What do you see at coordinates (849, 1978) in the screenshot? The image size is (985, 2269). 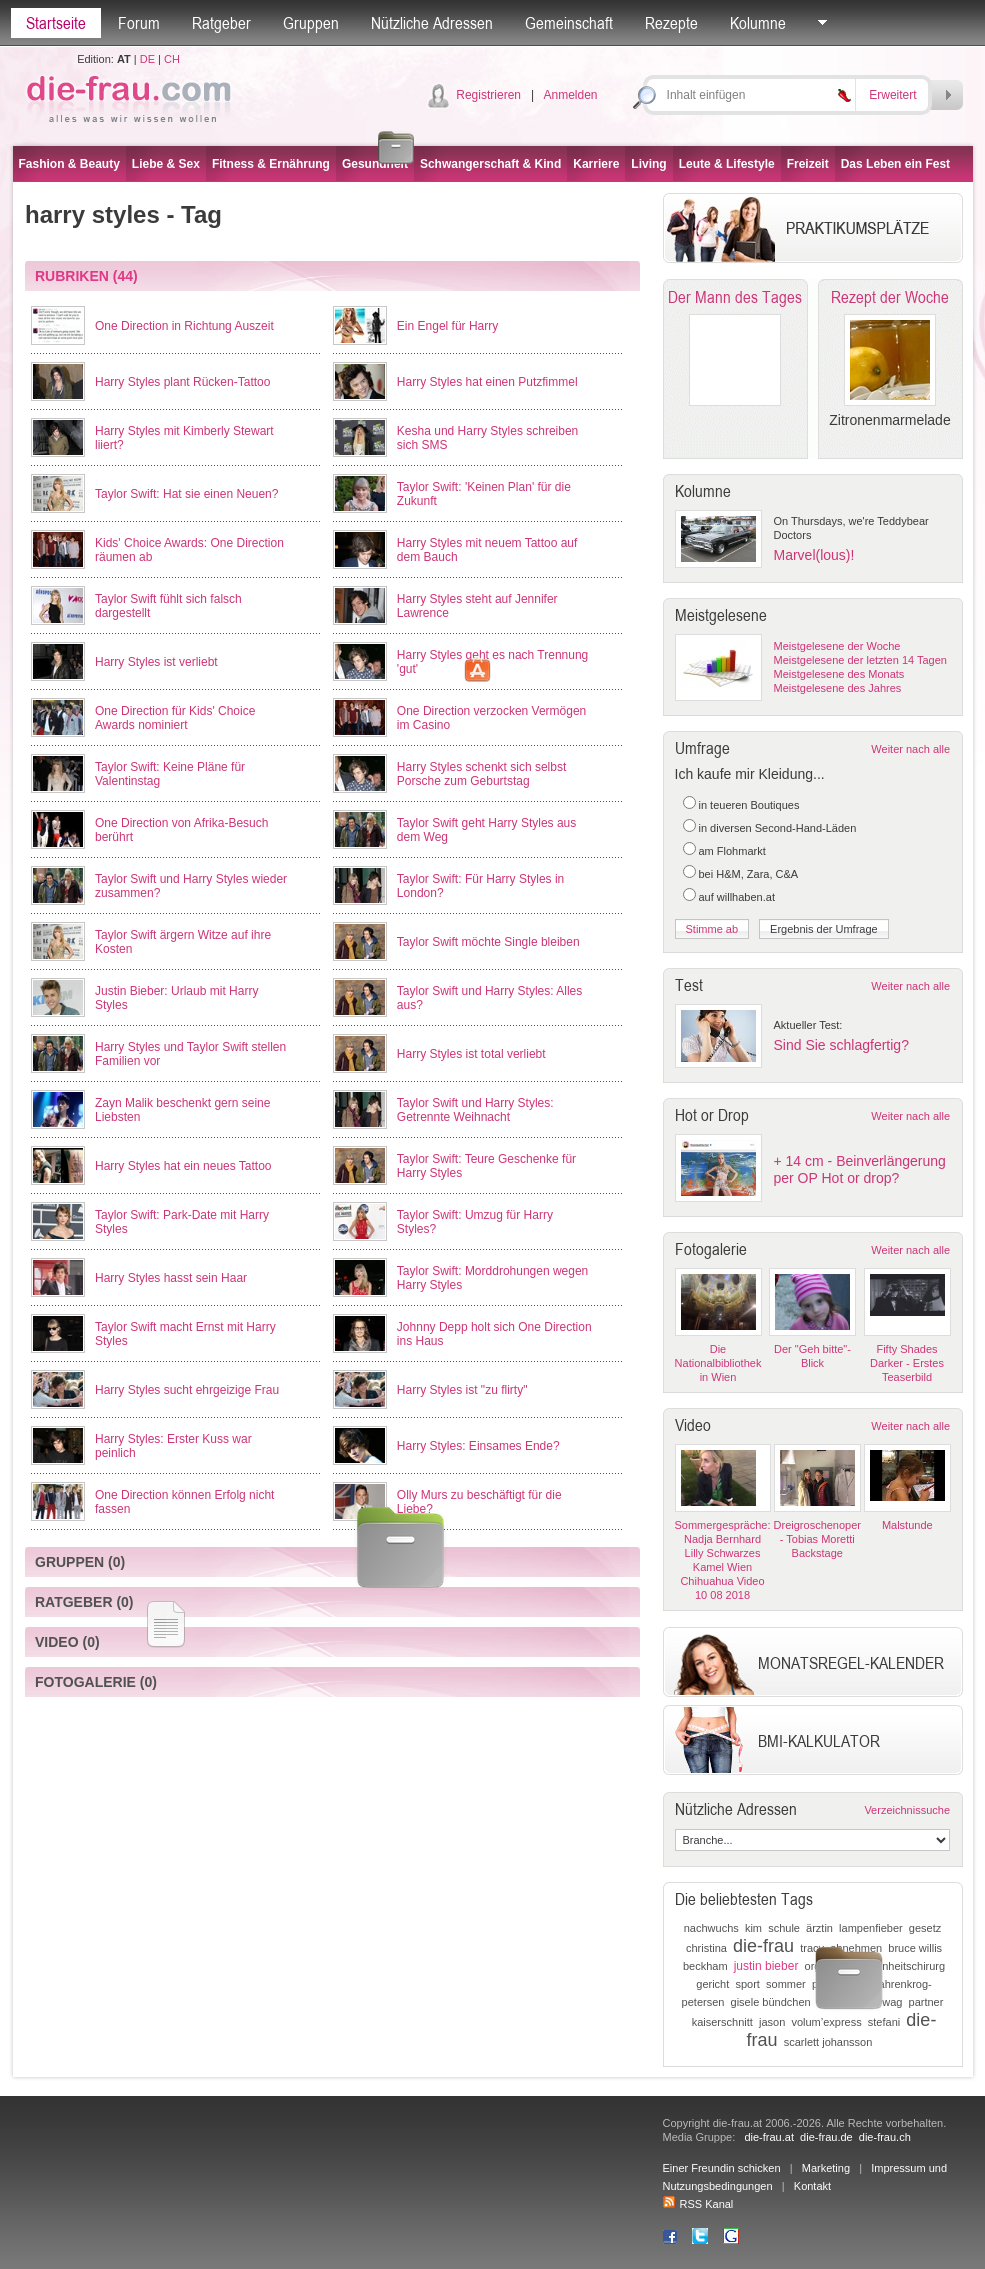 I see `open the file manager application` at bounding box center [849, 1978].